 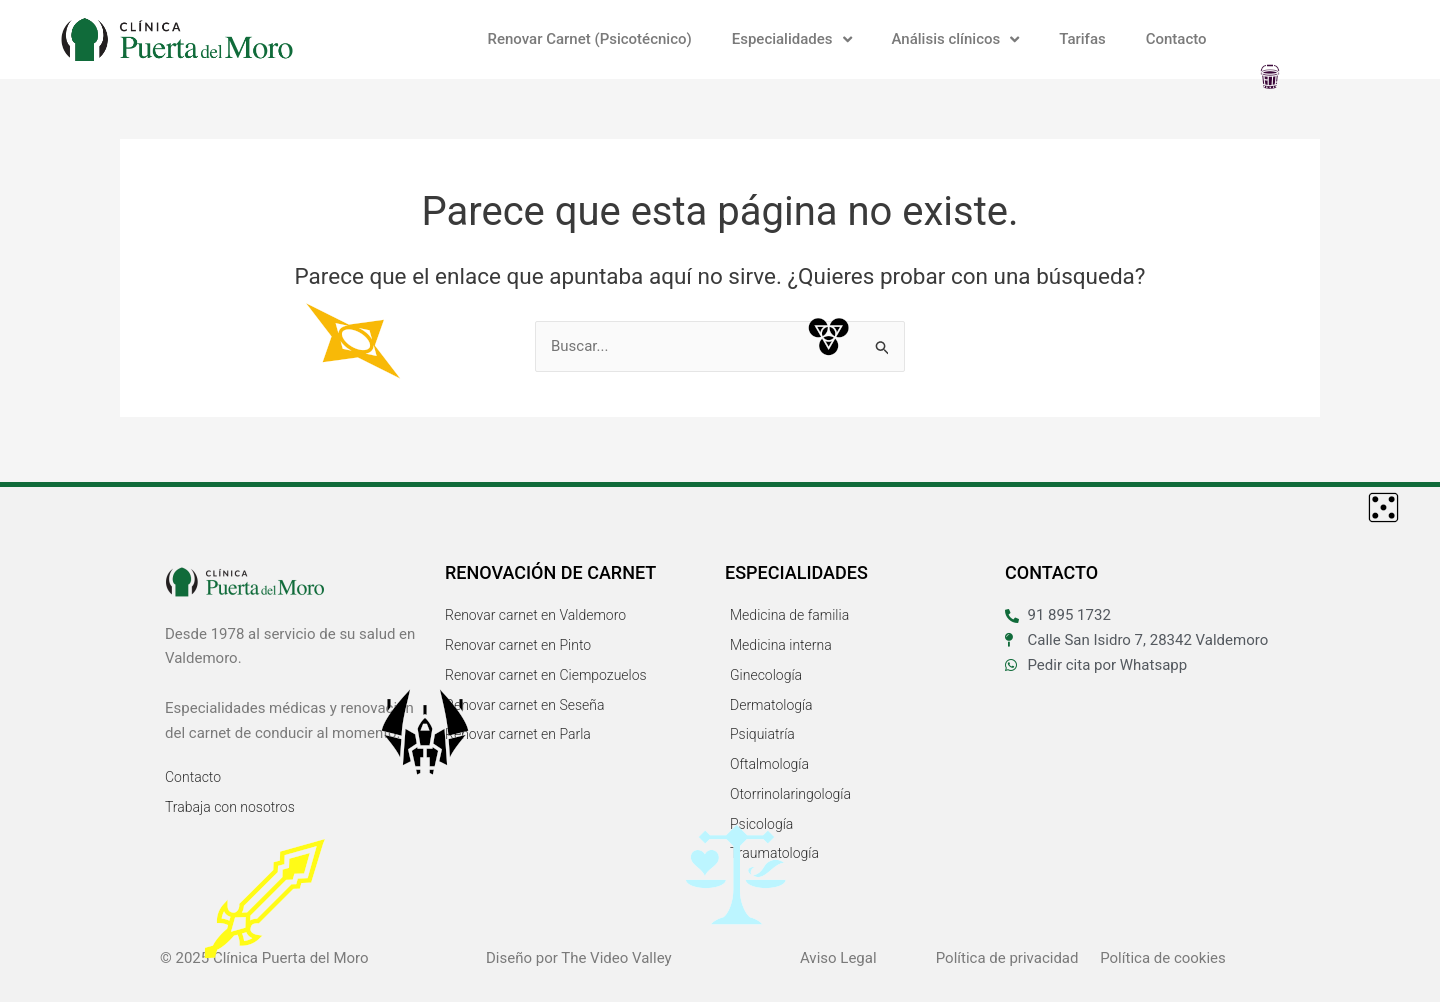 What do you see at coordinates (736, 874) in the screenshot?
I see `balance between love and nature` at bounding box center [736, 874].